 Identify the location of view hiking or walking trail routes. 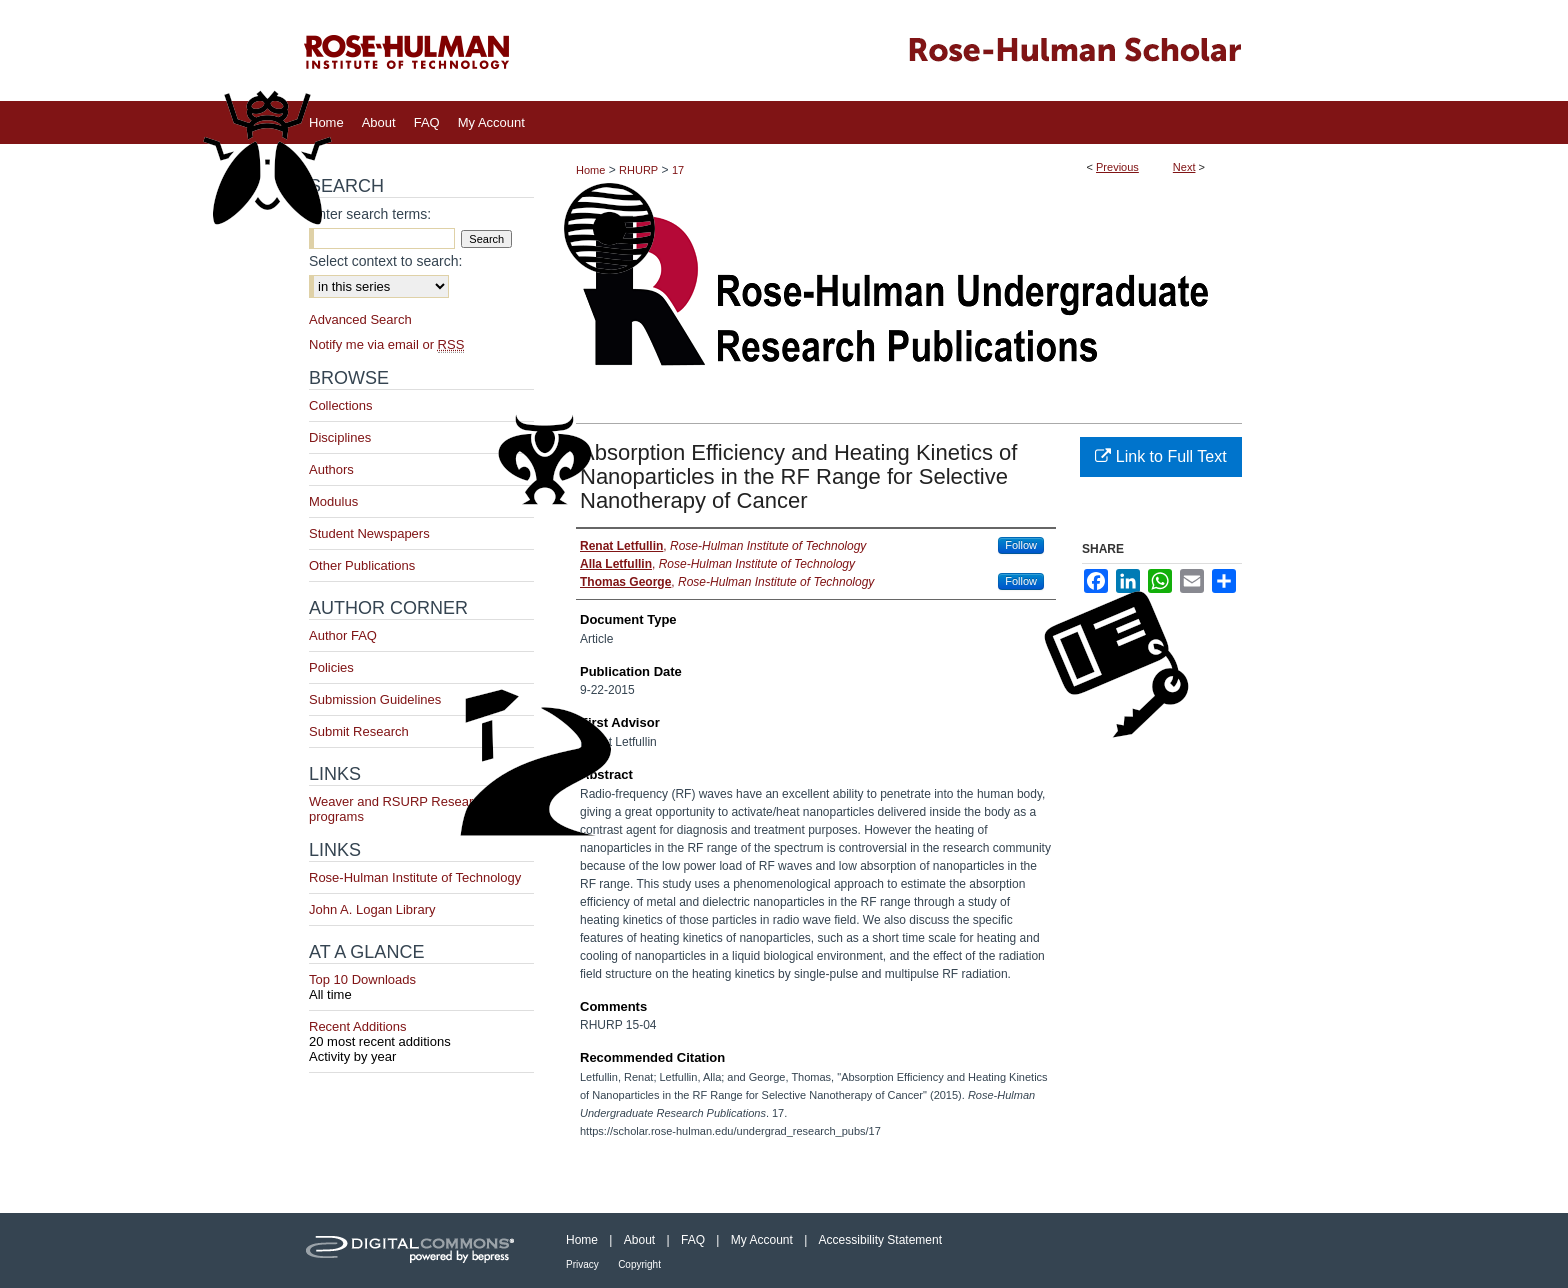
(535, 761).